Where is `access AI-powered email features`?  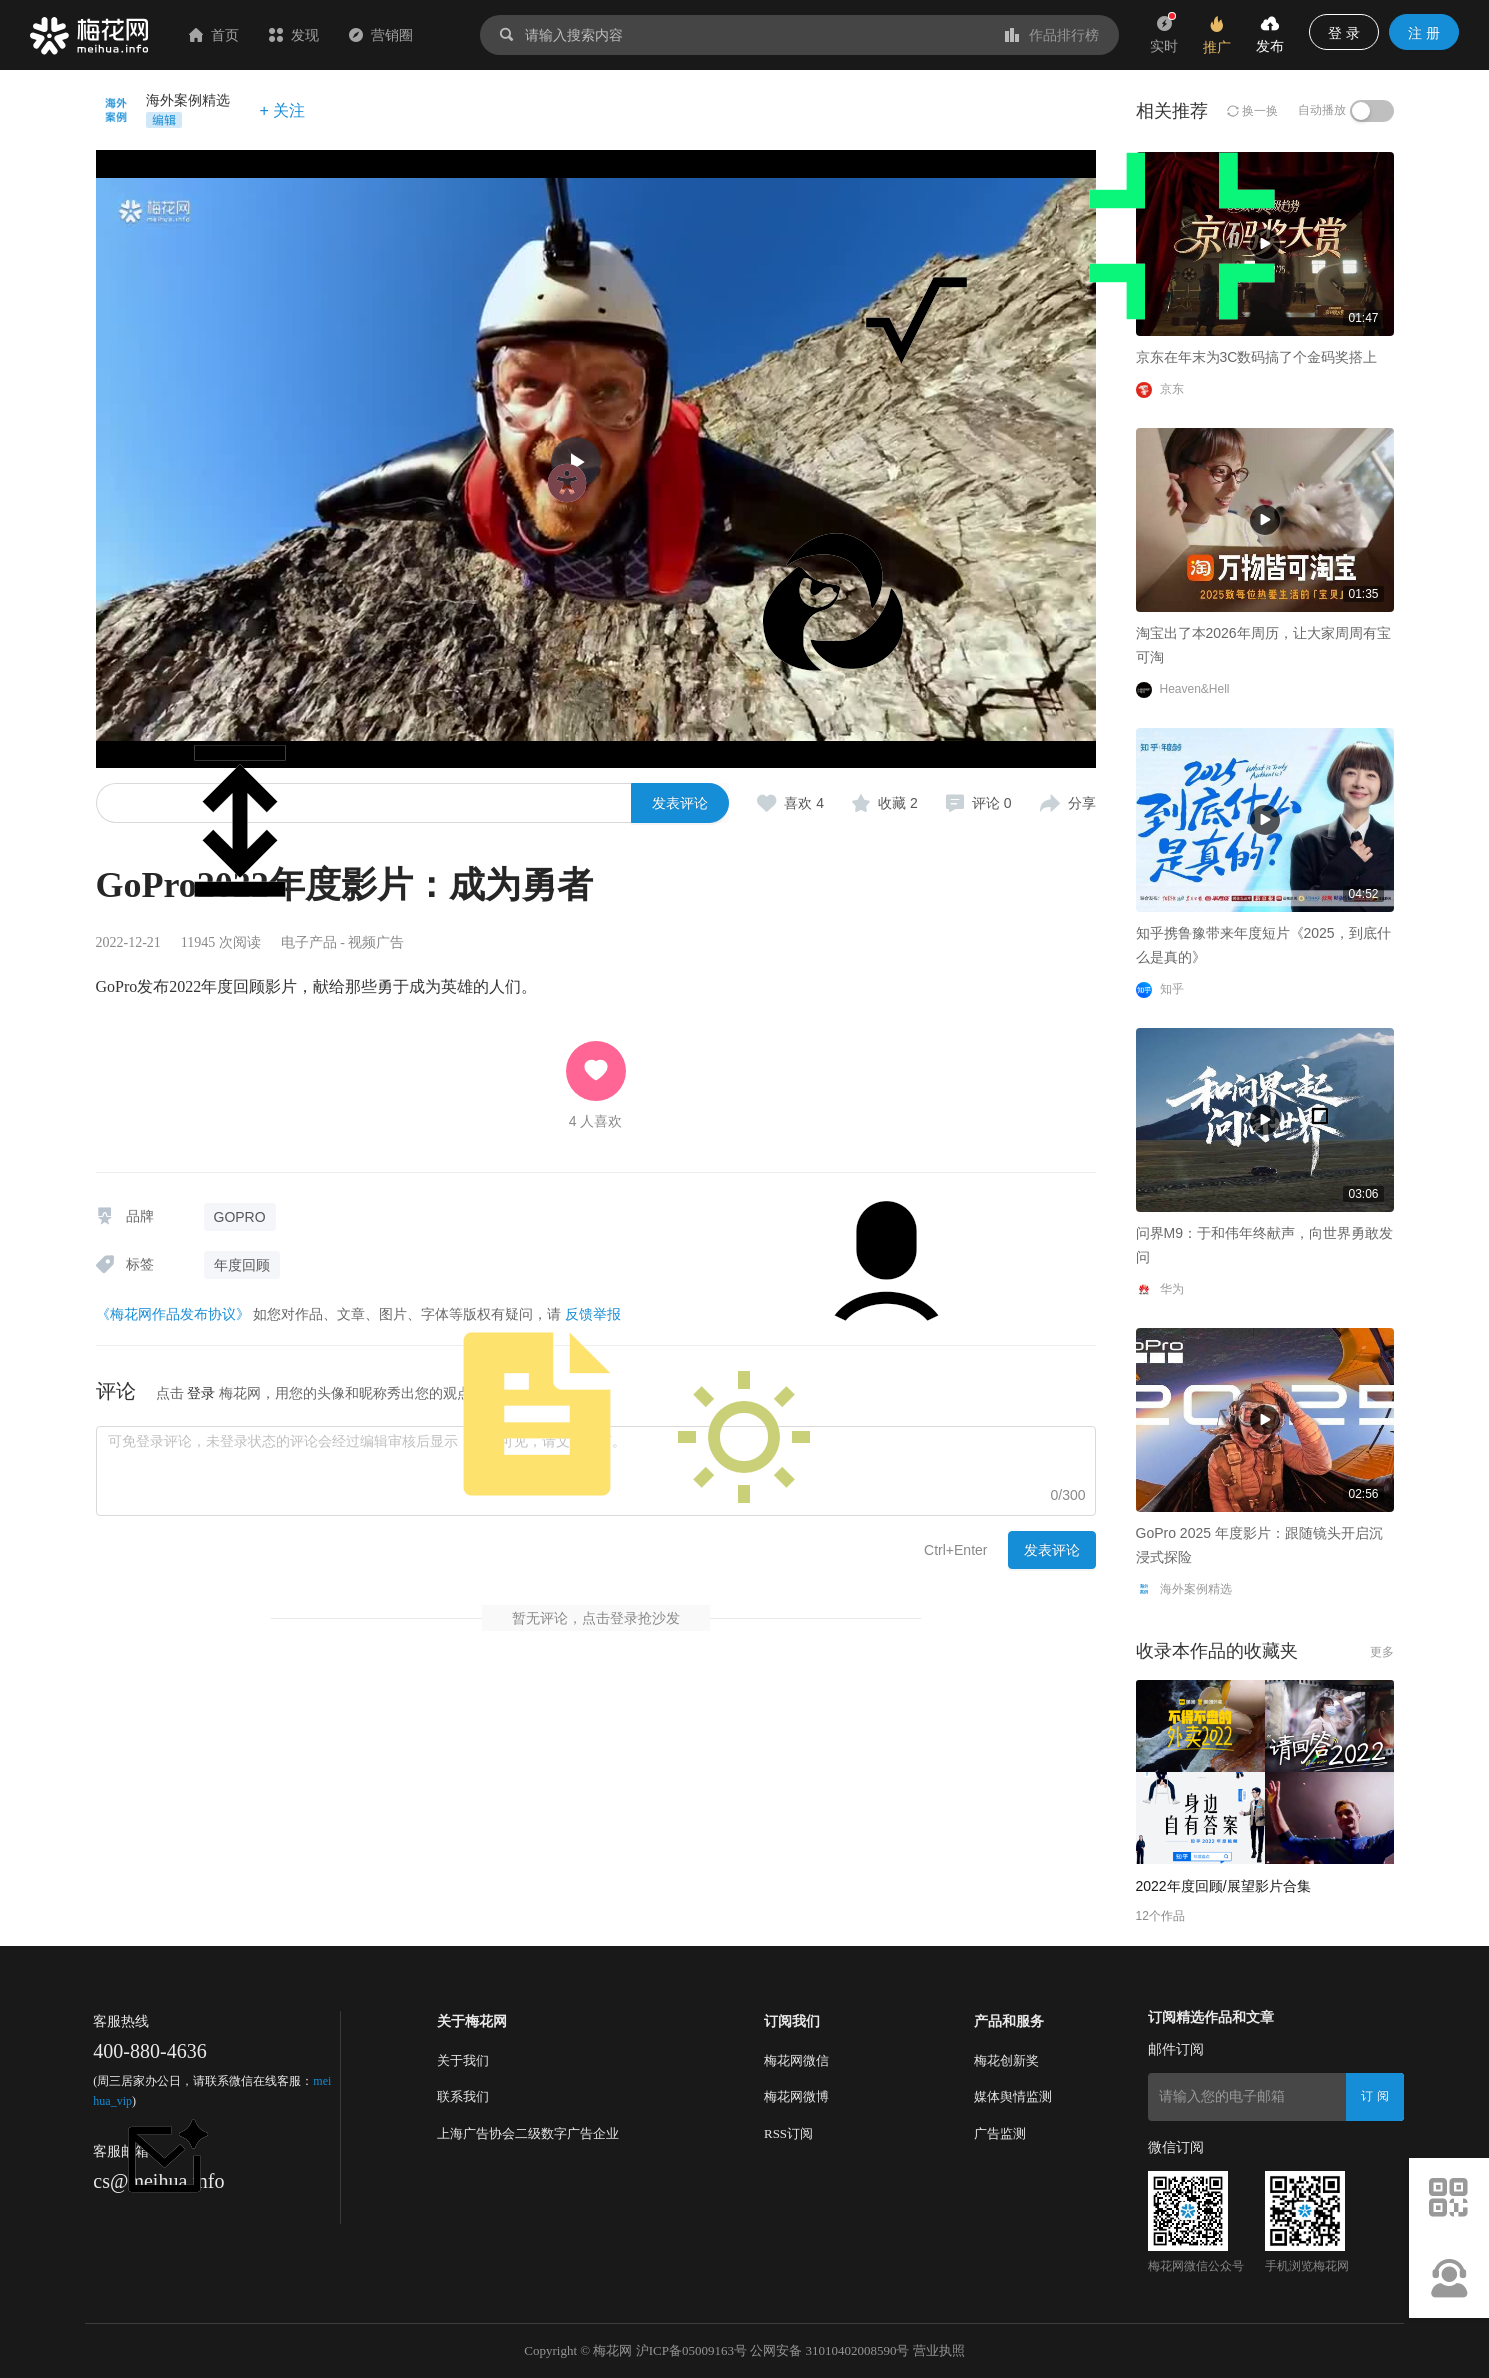 access AI-powered email features is located at coordinates (164, 2159).